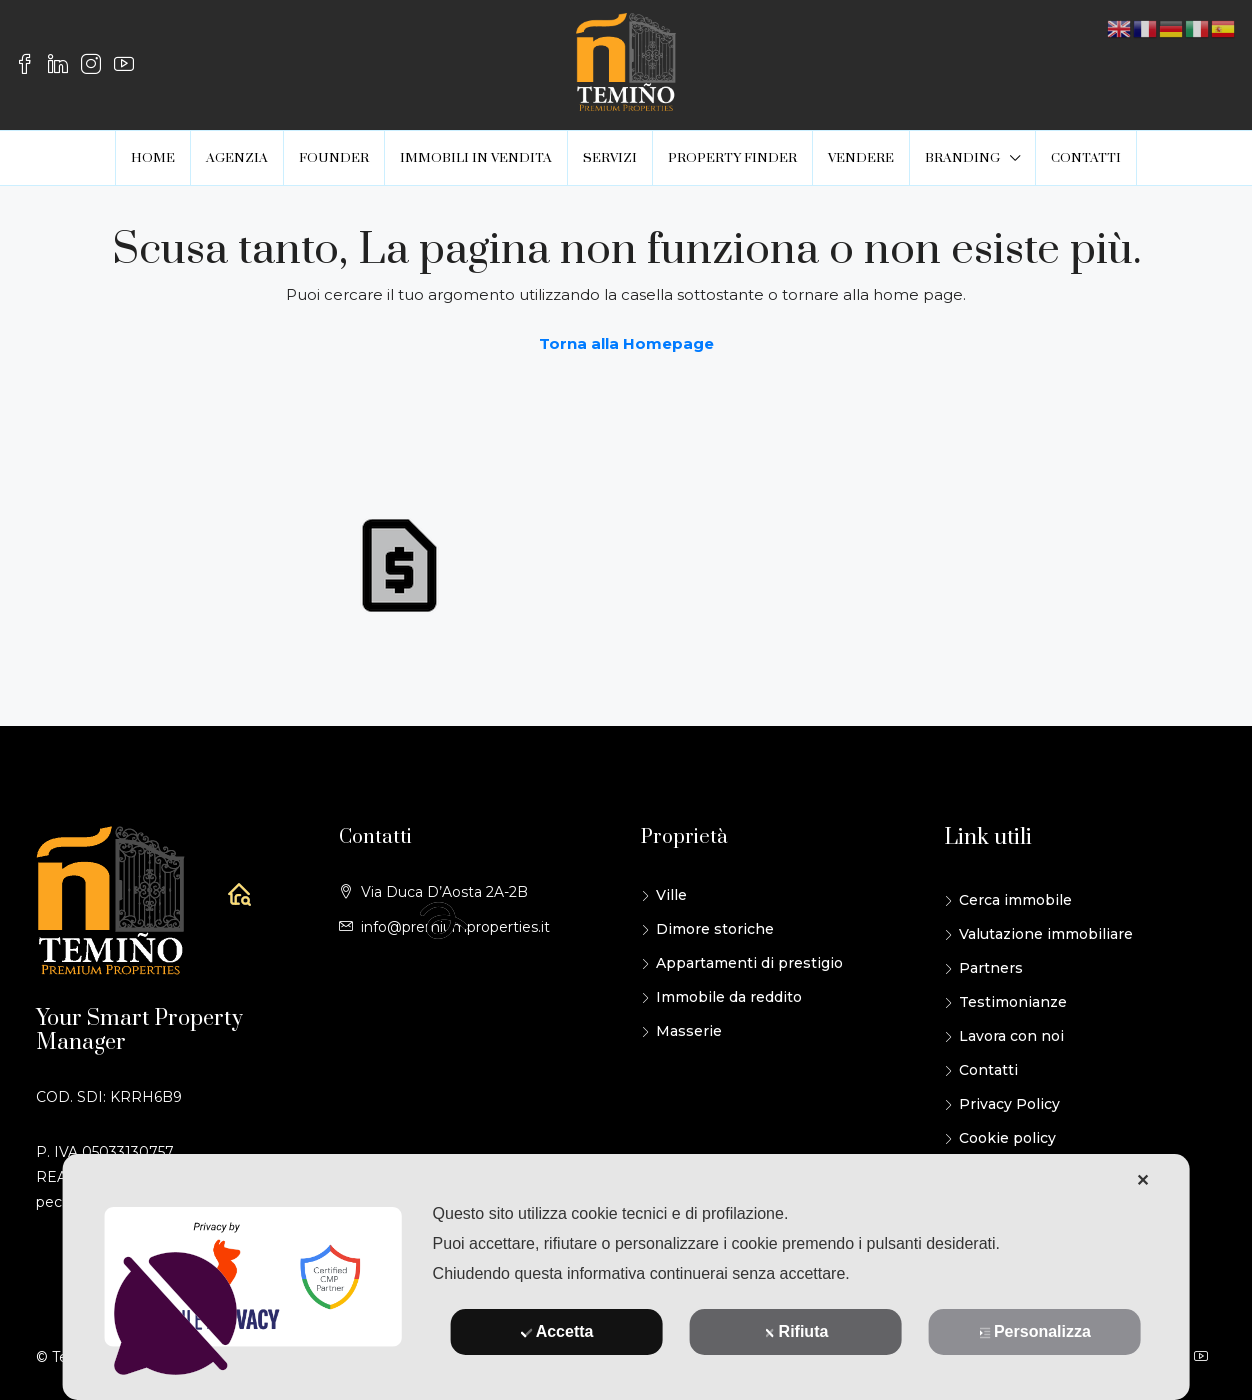  Describe the element at coordinates (442, 920) in the screenshot. I see `freehand drawing or sketch tool` at that location.